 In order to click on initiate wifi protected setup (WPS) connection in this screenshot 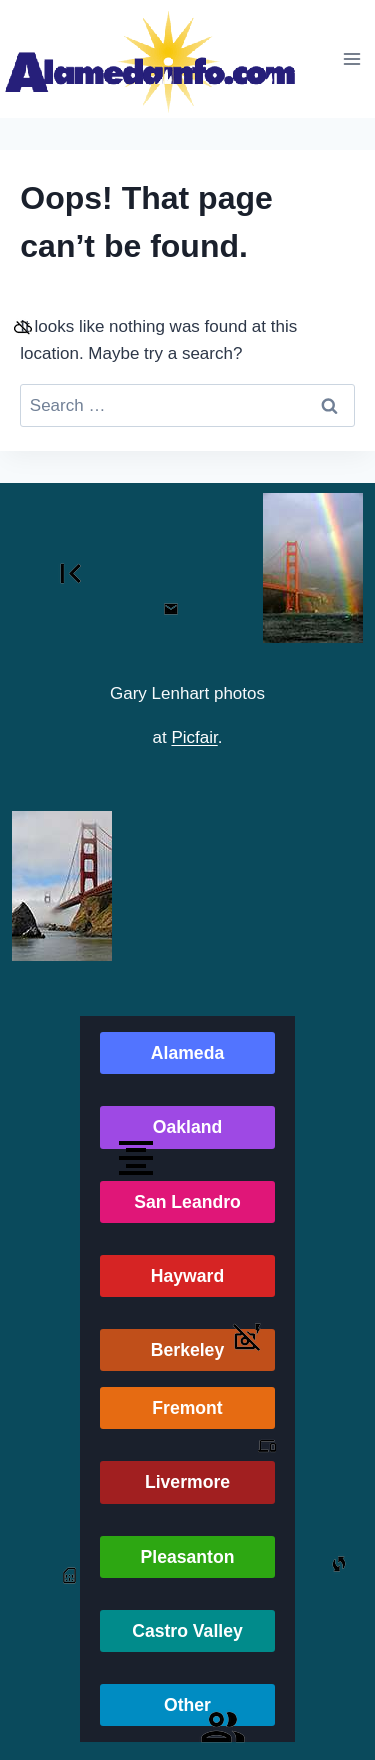, I will do `click(339, 1564)`.